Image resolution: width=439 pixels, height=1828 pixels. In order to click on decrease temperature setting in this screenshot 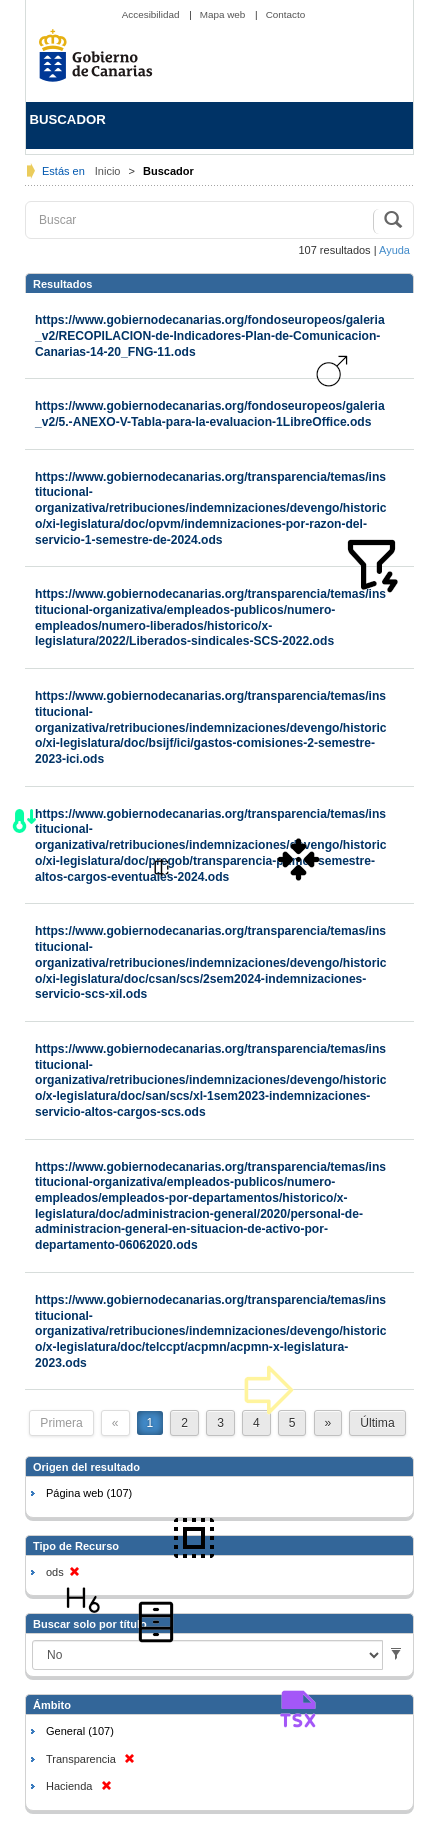, I will do `click(24, 821)`.